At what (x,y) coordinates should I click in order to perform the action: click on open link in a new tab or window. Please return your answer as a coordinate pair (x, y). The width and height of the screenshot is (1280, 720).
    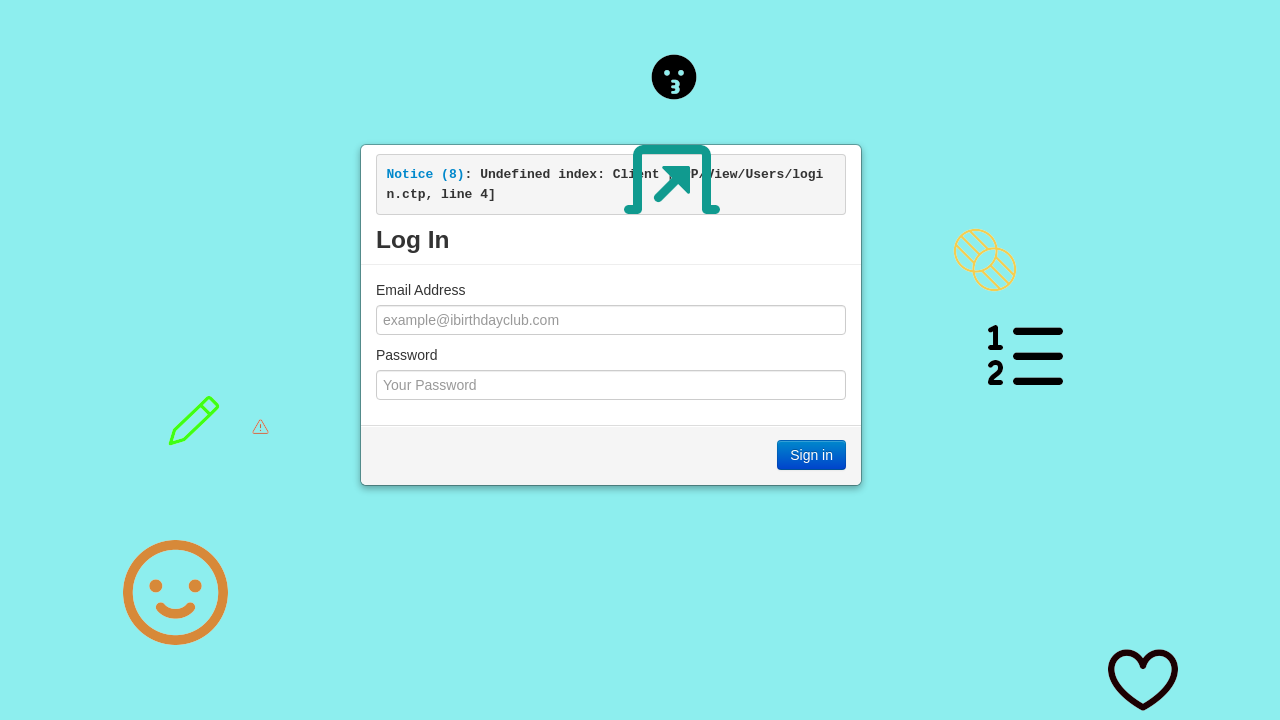
    Looking at the image, I should click on (672, 178).